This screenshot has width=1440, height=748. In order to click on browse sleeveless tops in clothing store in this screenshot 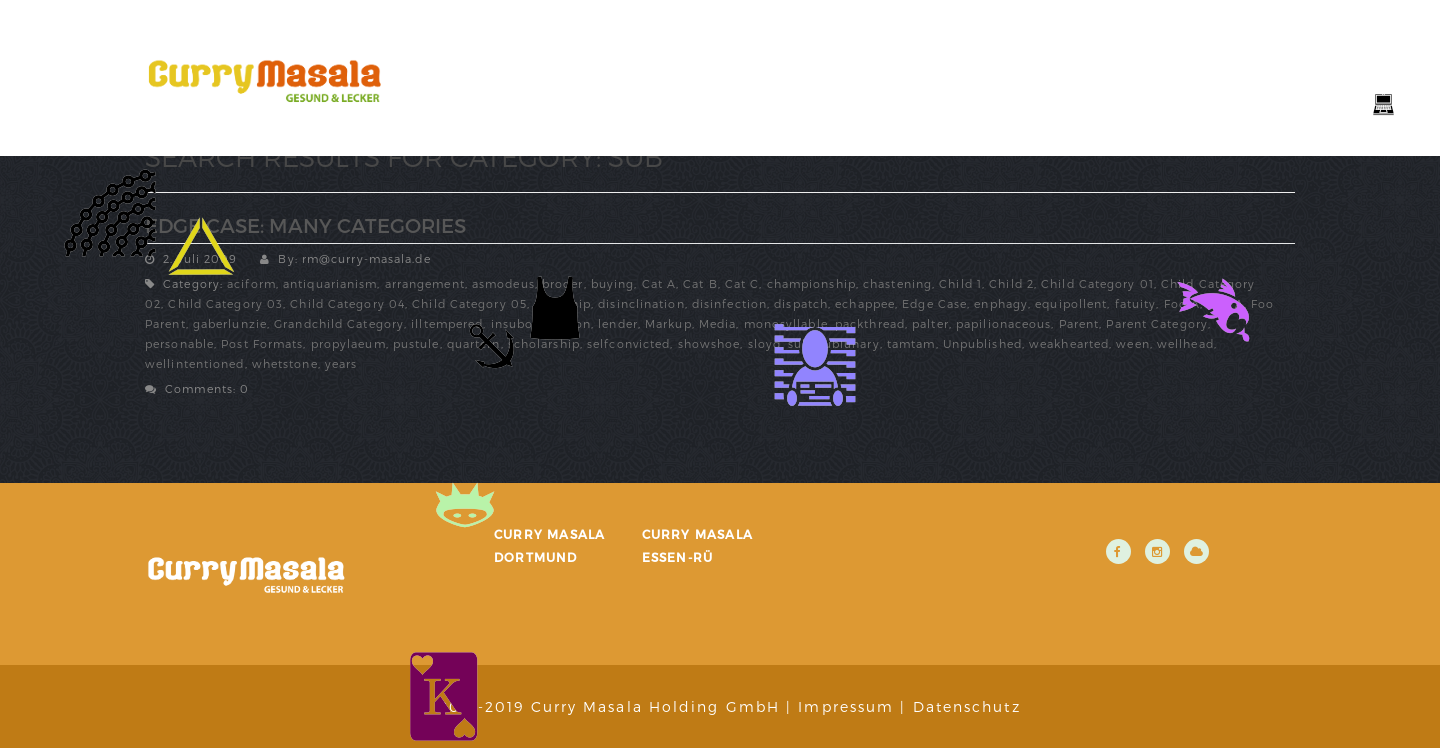, I will do `click(555, 308)`.